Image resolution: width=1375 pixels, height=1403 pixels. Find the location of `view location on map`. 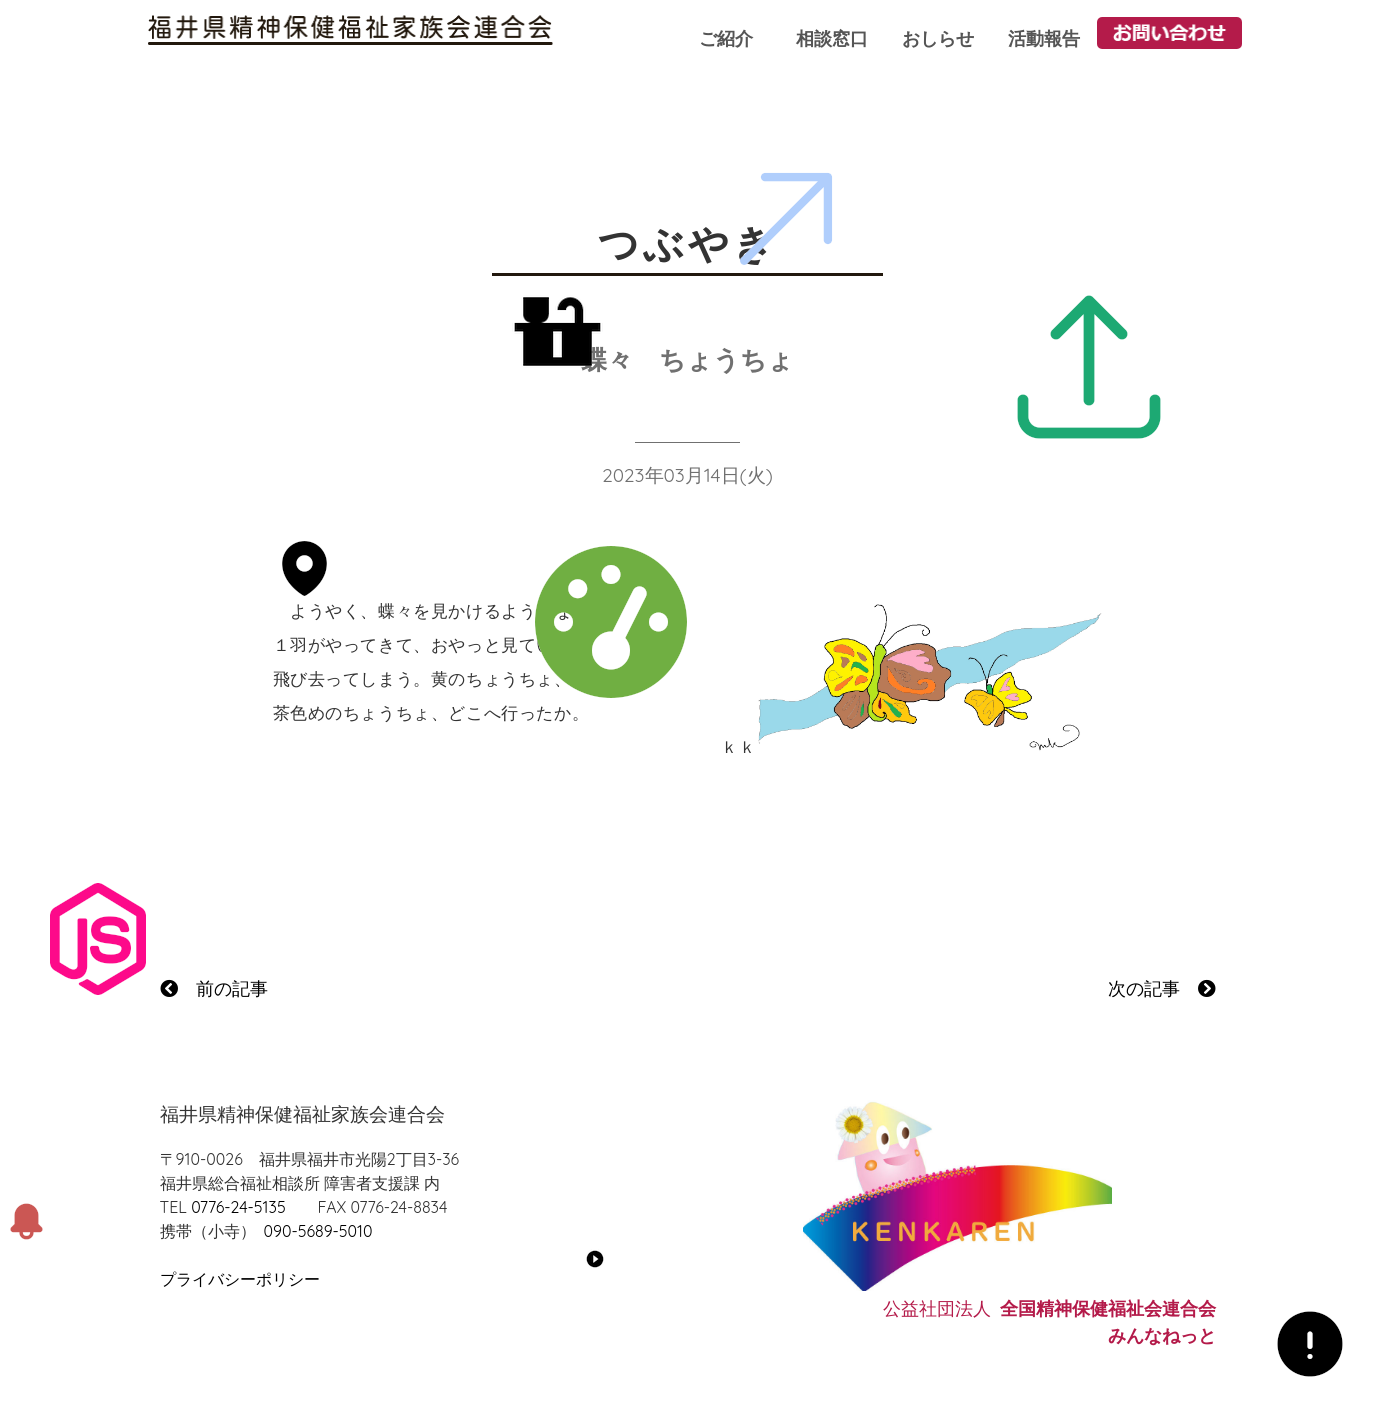

view location on map is located at coordinates (304, 567).